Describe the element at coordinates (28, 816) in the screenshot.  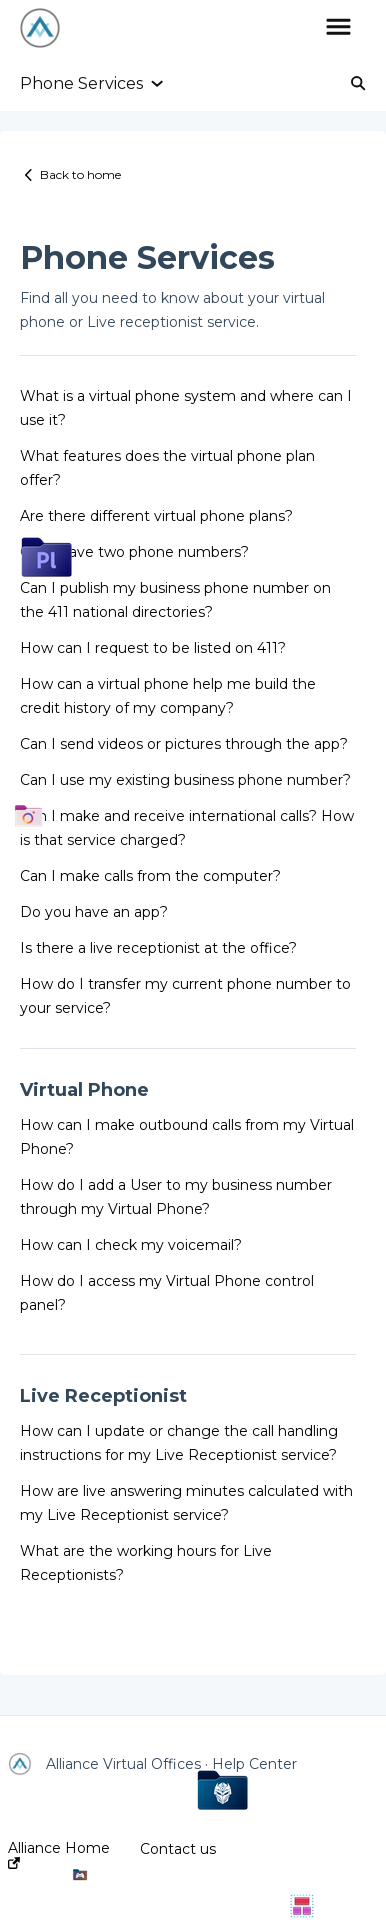
I see `open folder containing instagram downloads` at that location.